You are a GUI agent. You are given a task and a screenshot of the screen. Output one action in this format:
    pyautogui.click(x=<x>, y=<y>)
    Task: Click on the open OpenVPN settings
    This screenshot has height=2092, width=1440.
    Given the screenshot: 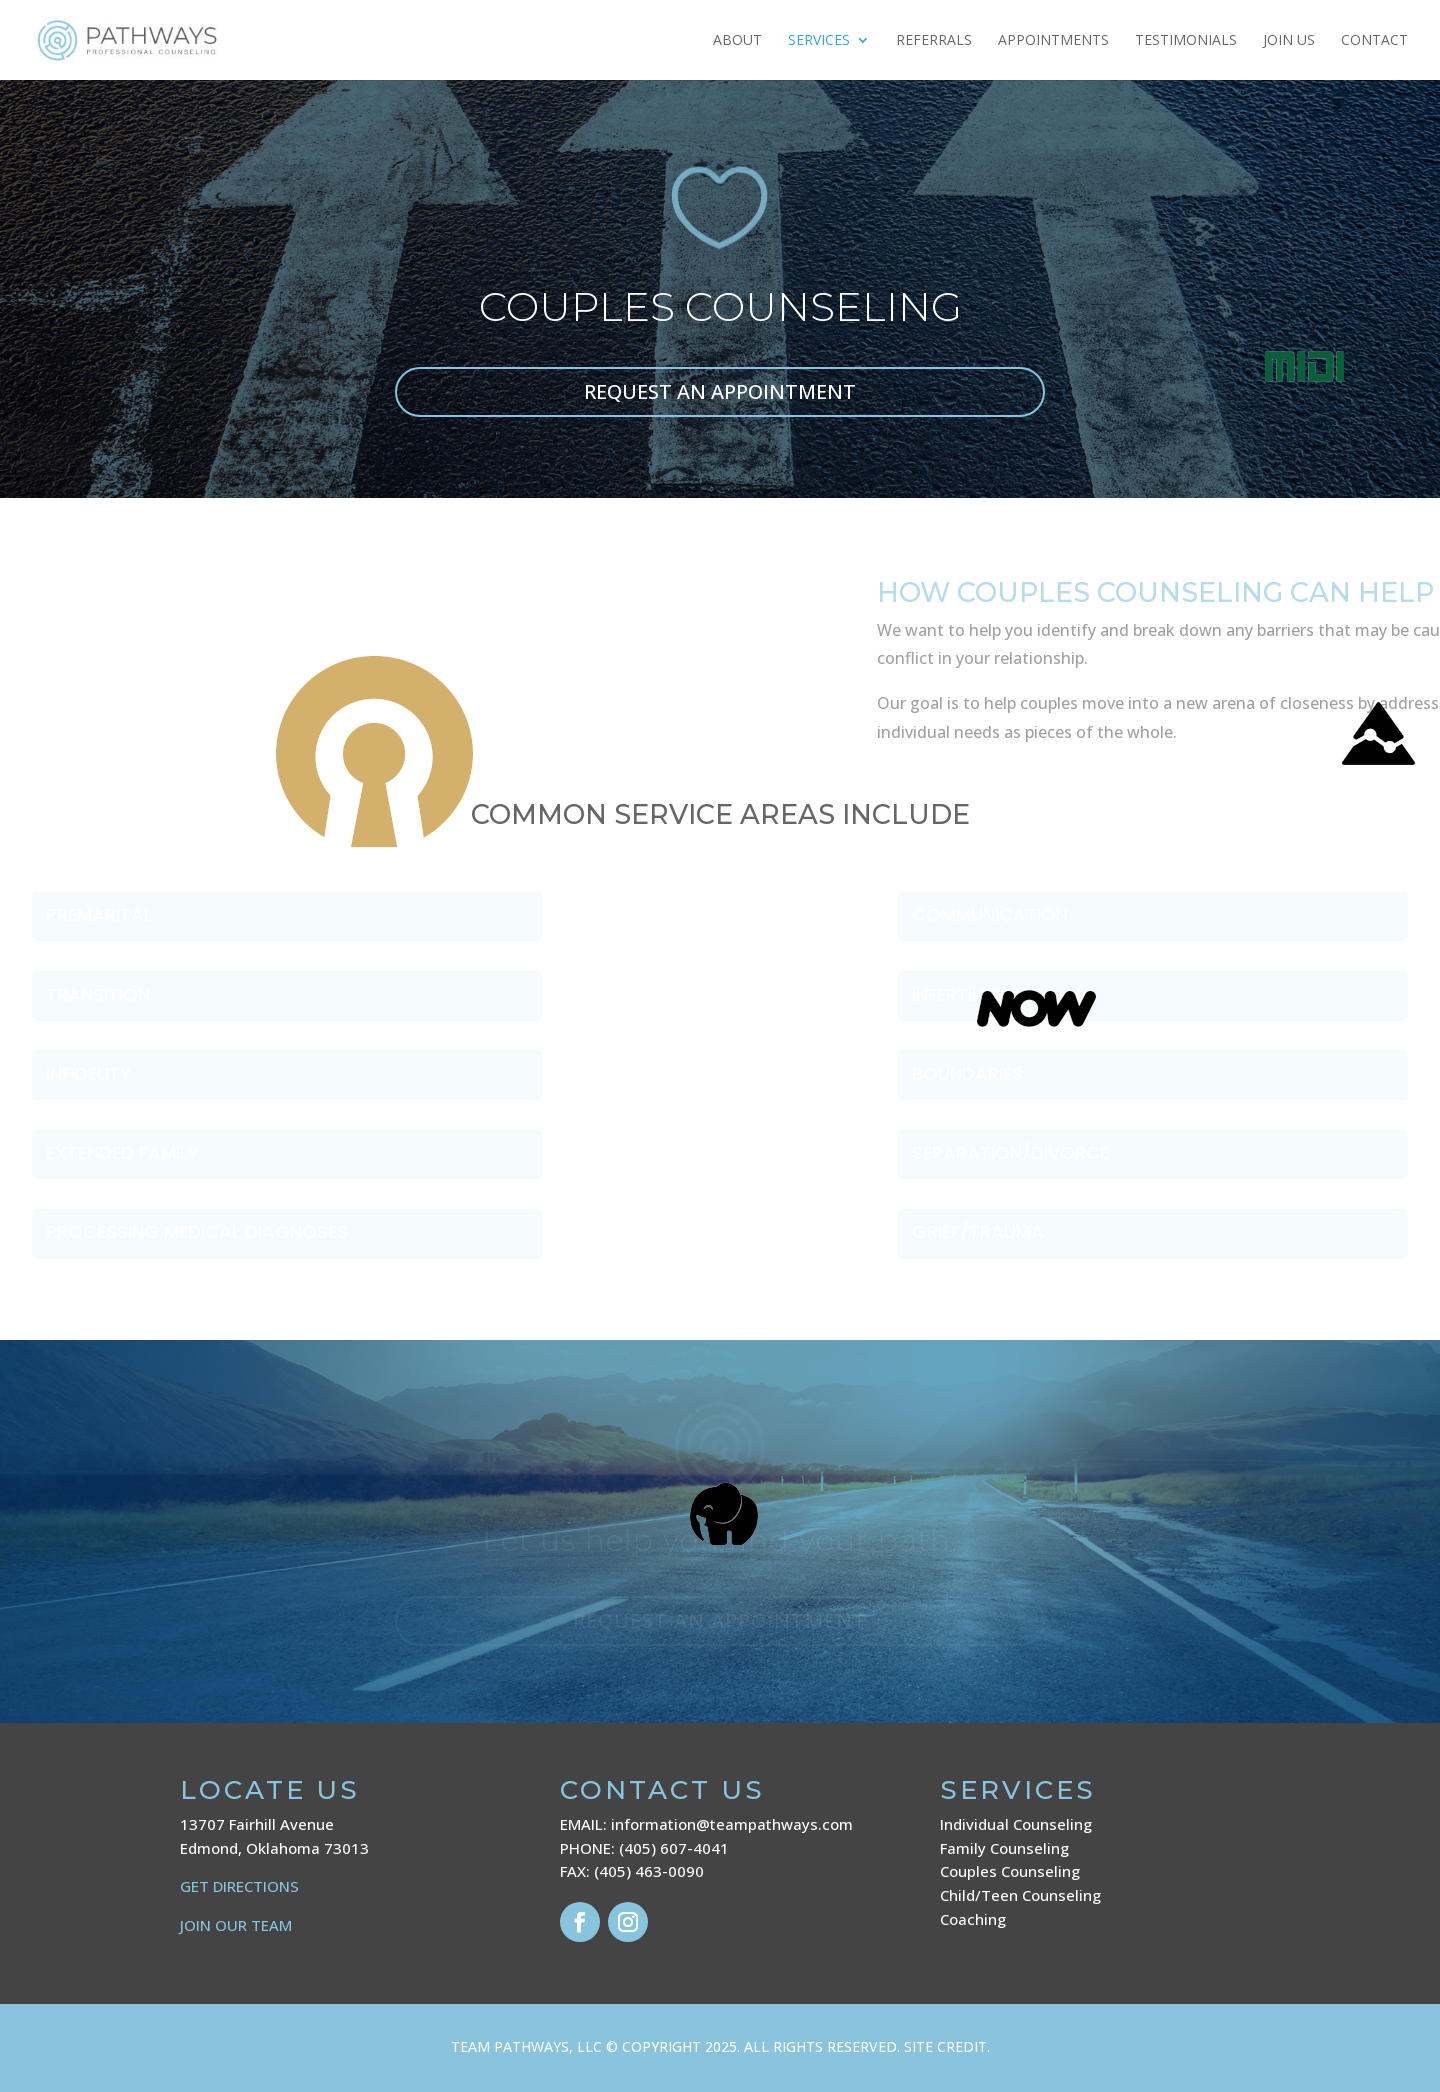 What is the action you would take?
    pyautogui.click(x=374, y=751)
    